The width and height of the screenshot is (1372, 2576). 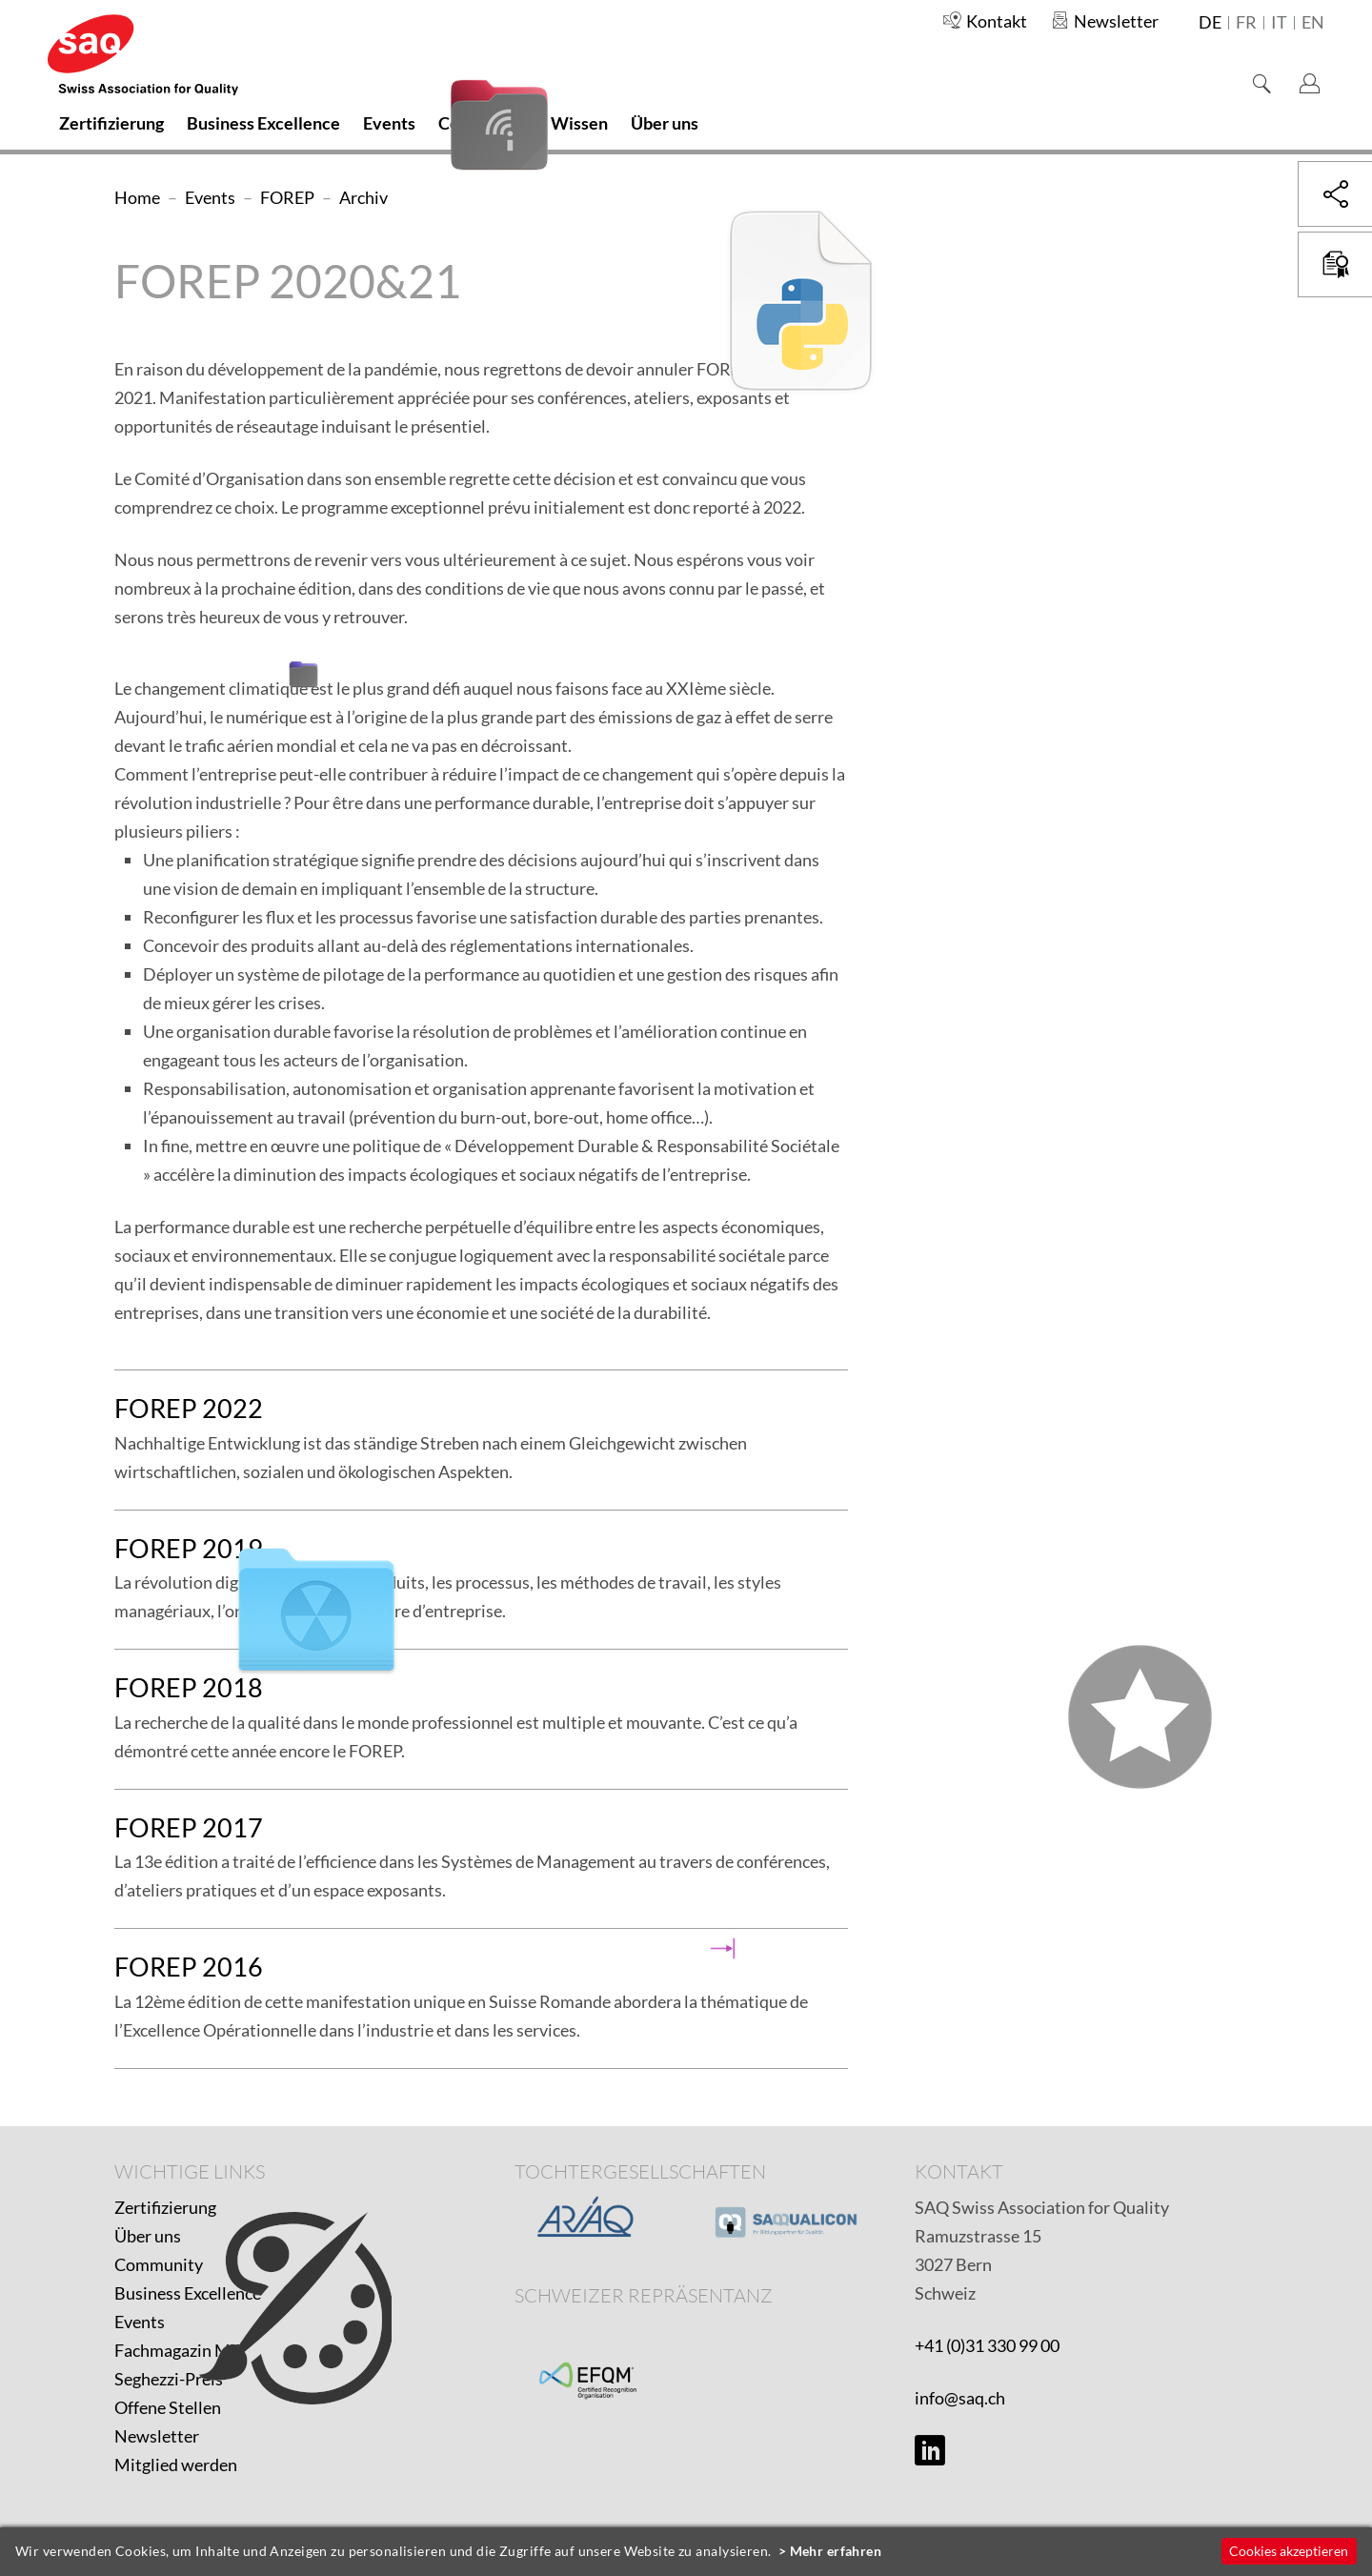 What do you see at coordinates (722, 1948) in the screenshot?
I see `go to the last item or page` at bounding box center [722, 1948].